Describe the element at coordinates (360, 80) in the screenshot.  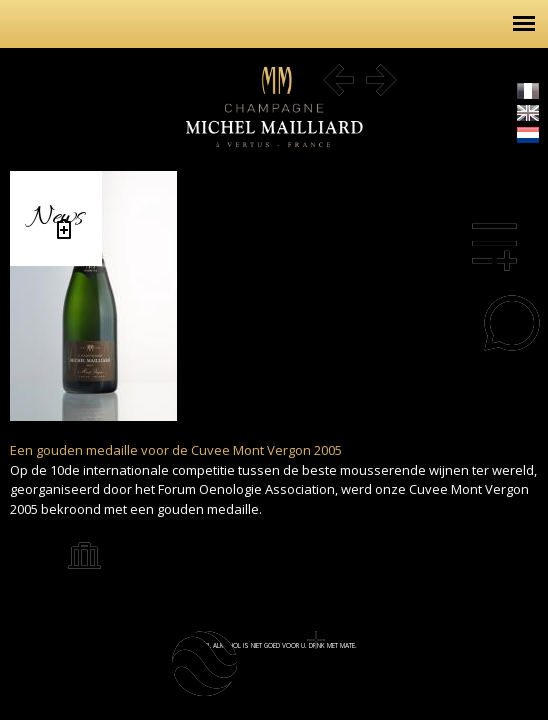
I see `expand content horizontally` at that location.